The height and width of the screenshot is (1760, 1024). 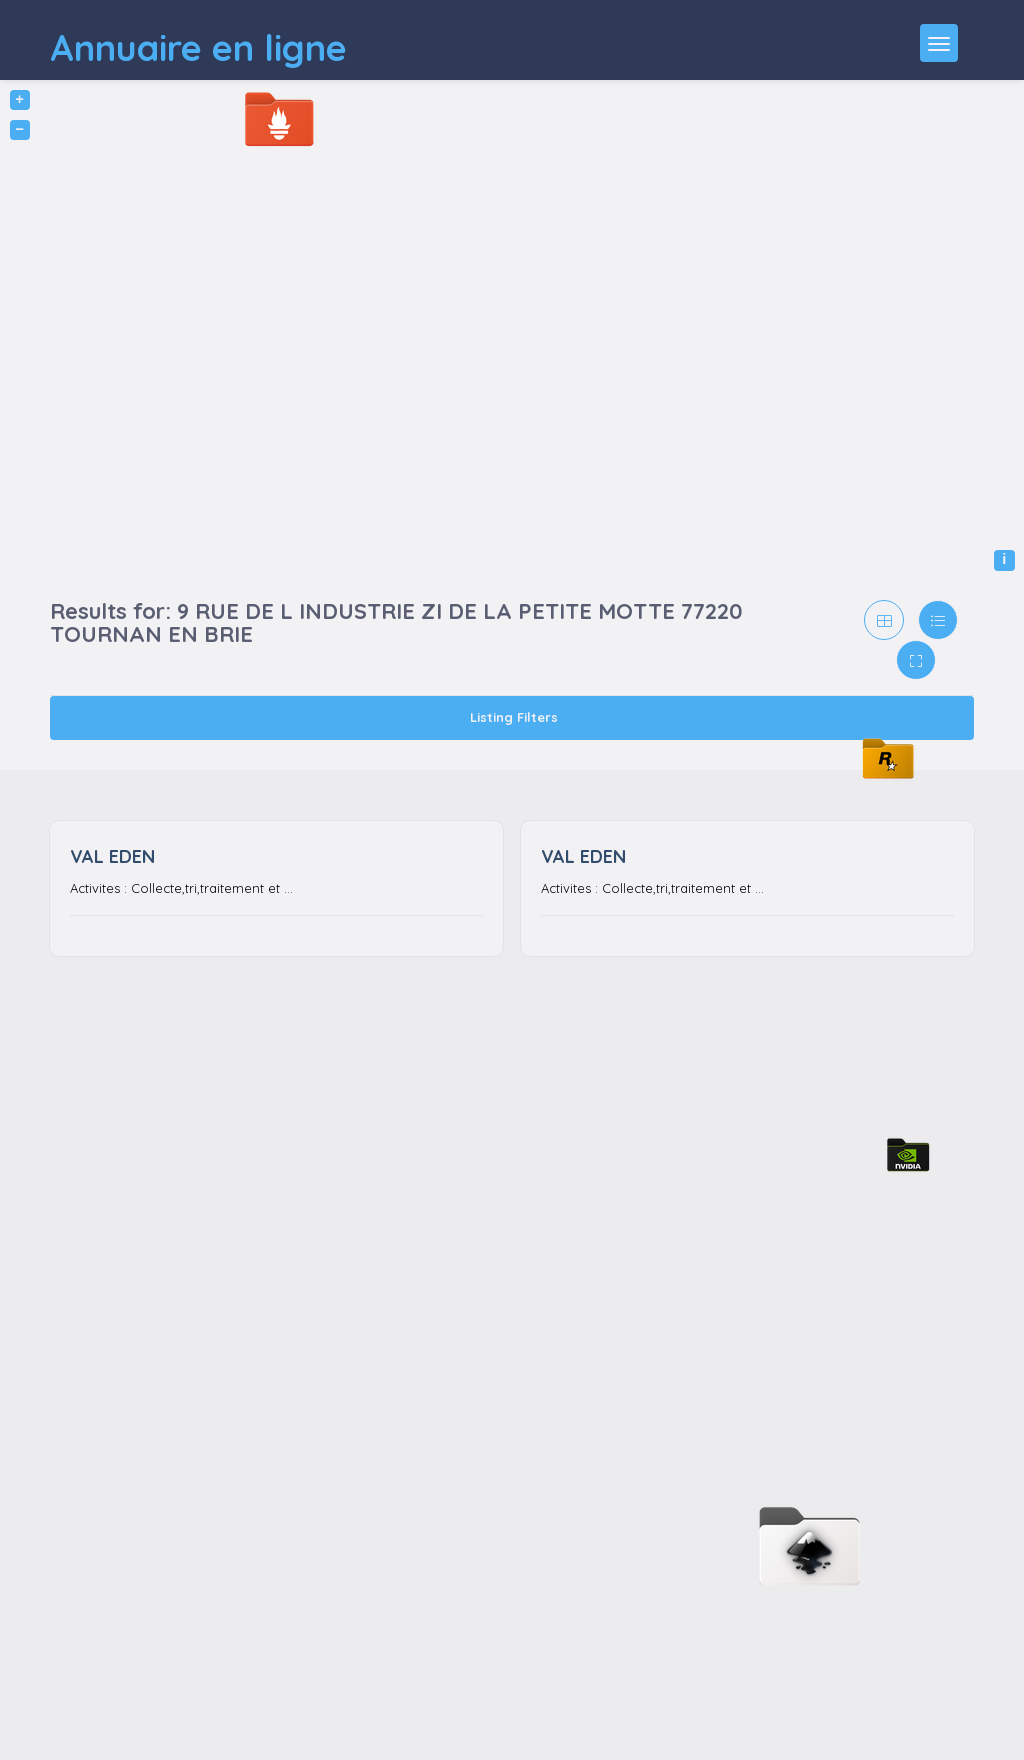 I want to click on open inkscape project files folder, so click(x=809, y=1549).